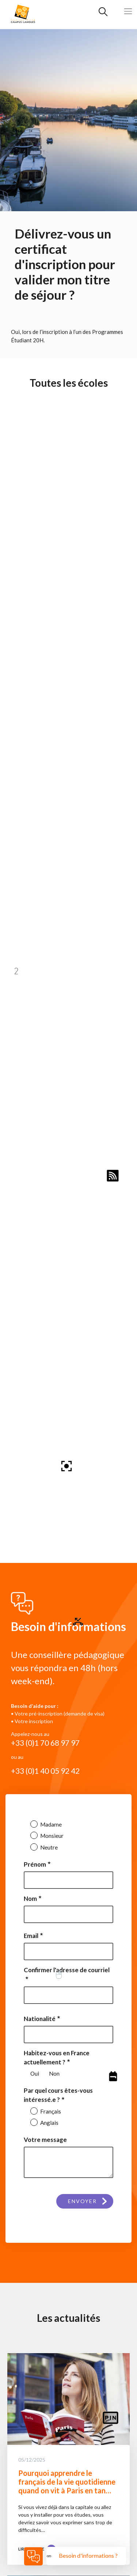  I want to click on right-click action indicator, so click(59, 1975).